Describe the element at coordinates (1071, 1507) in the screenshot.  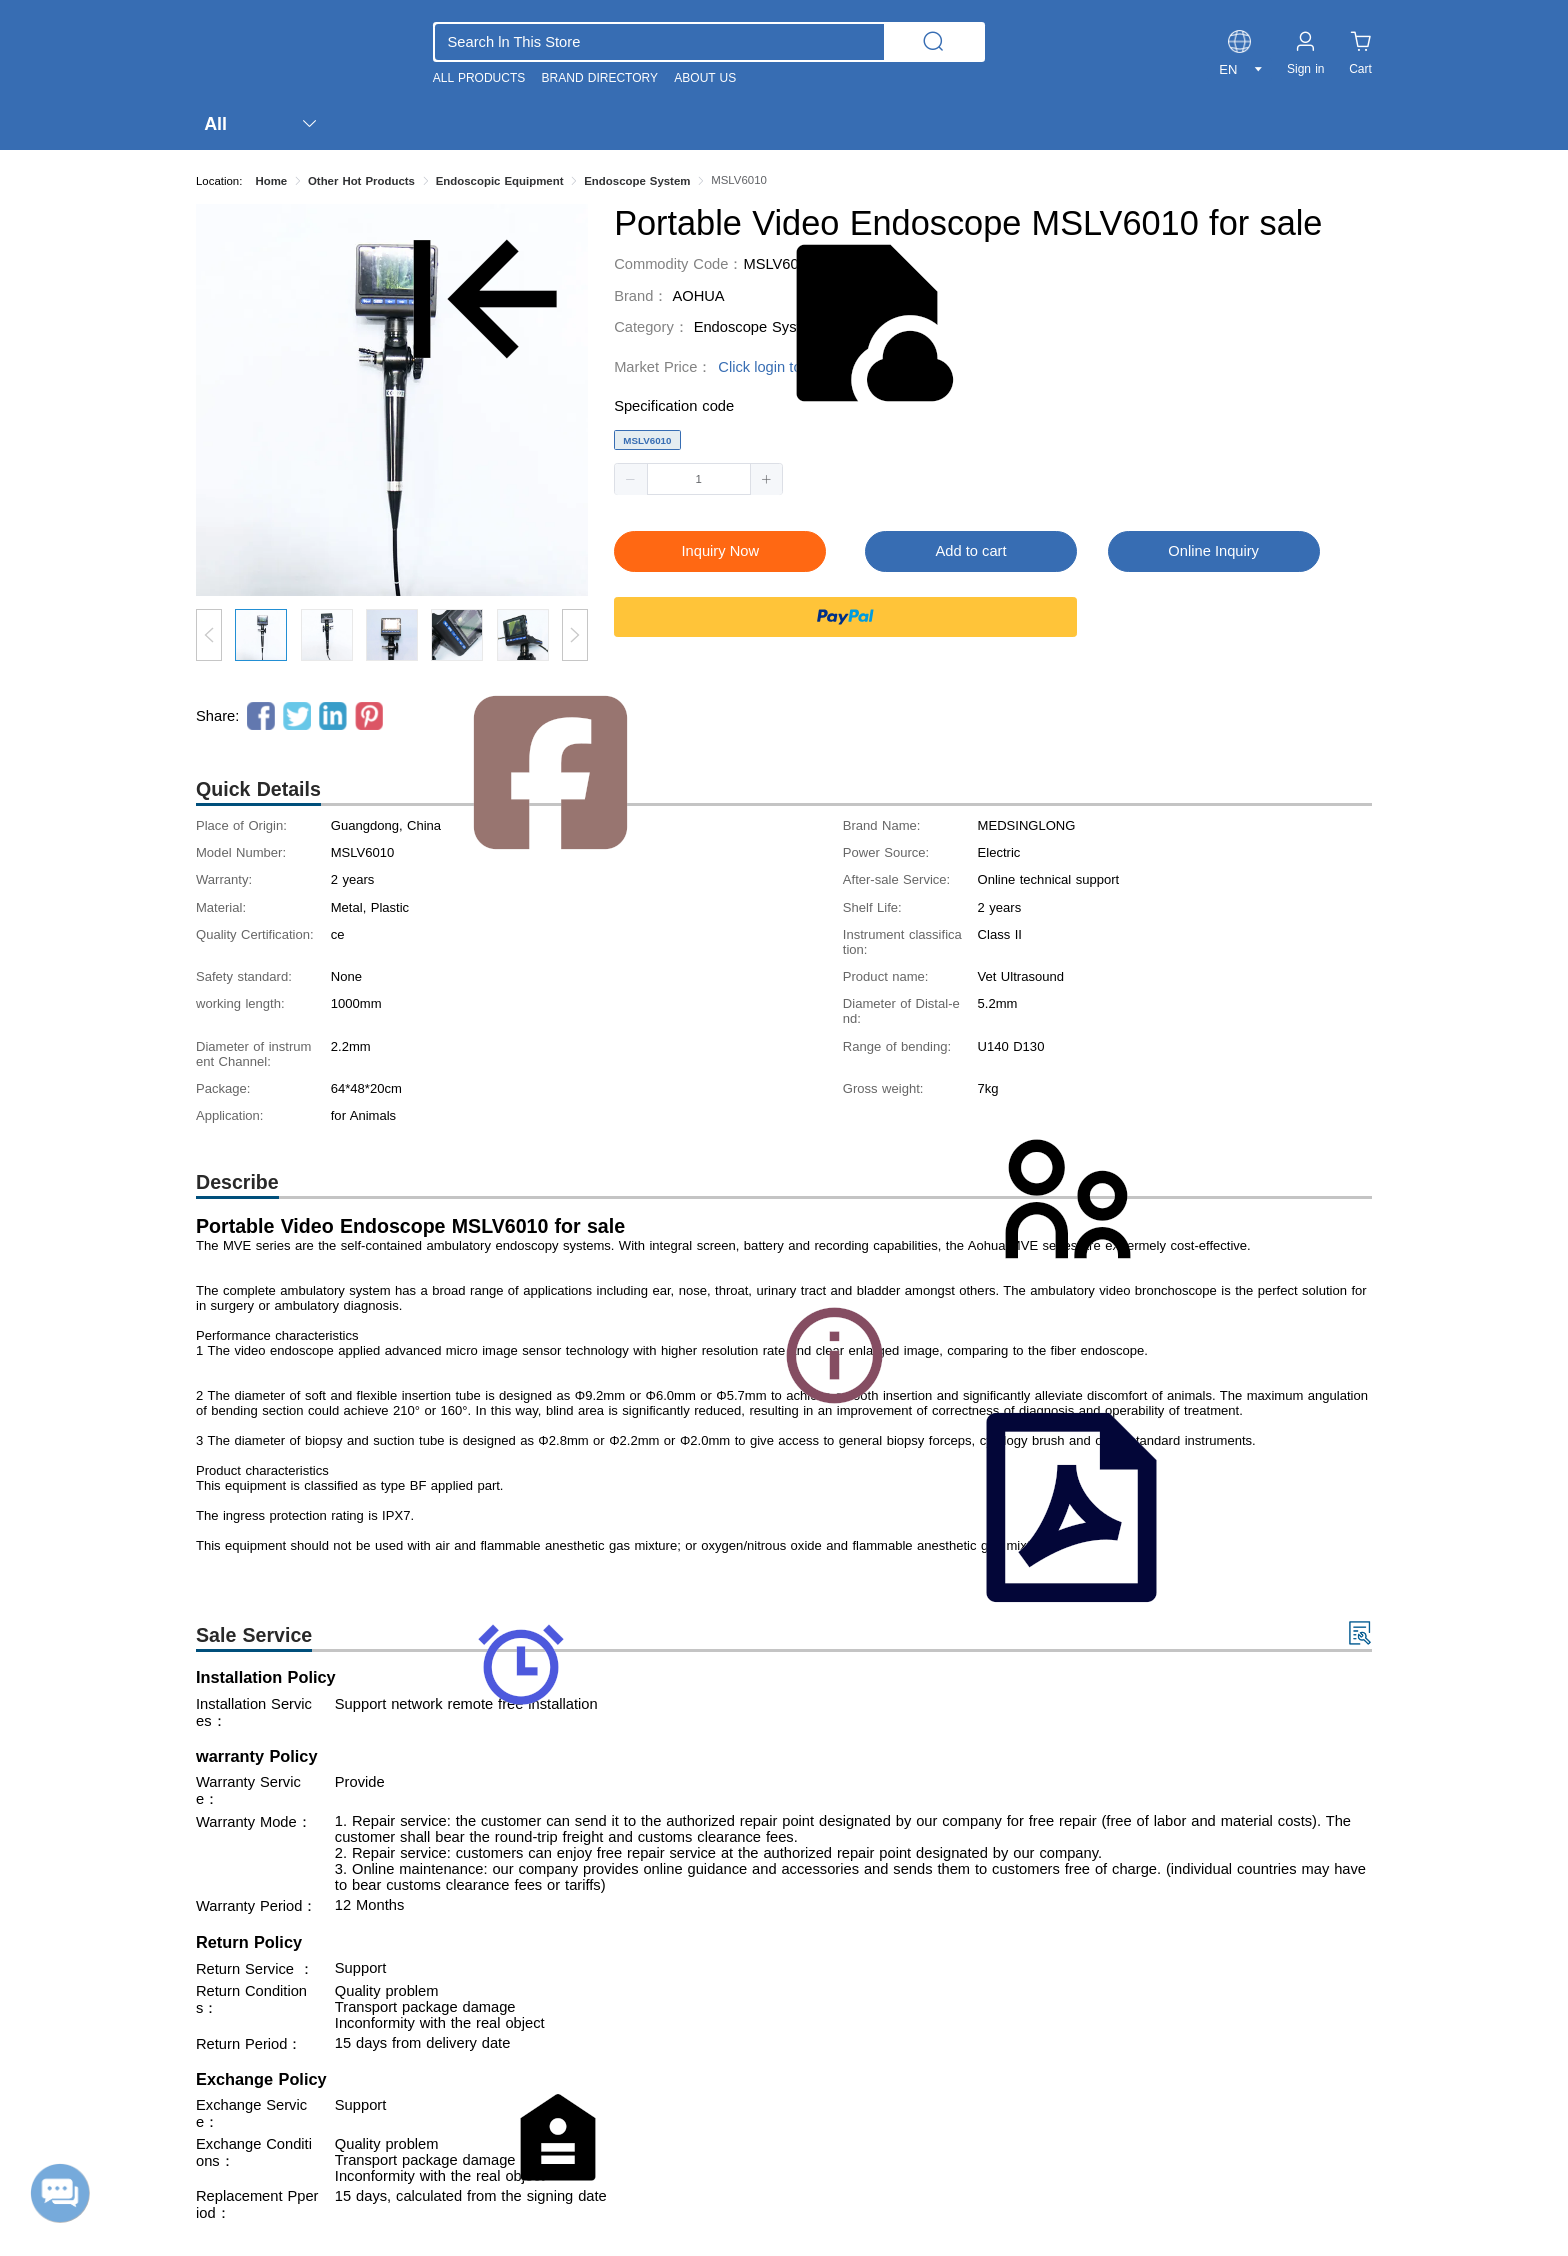
I see `view or open a PDF document` at that location.